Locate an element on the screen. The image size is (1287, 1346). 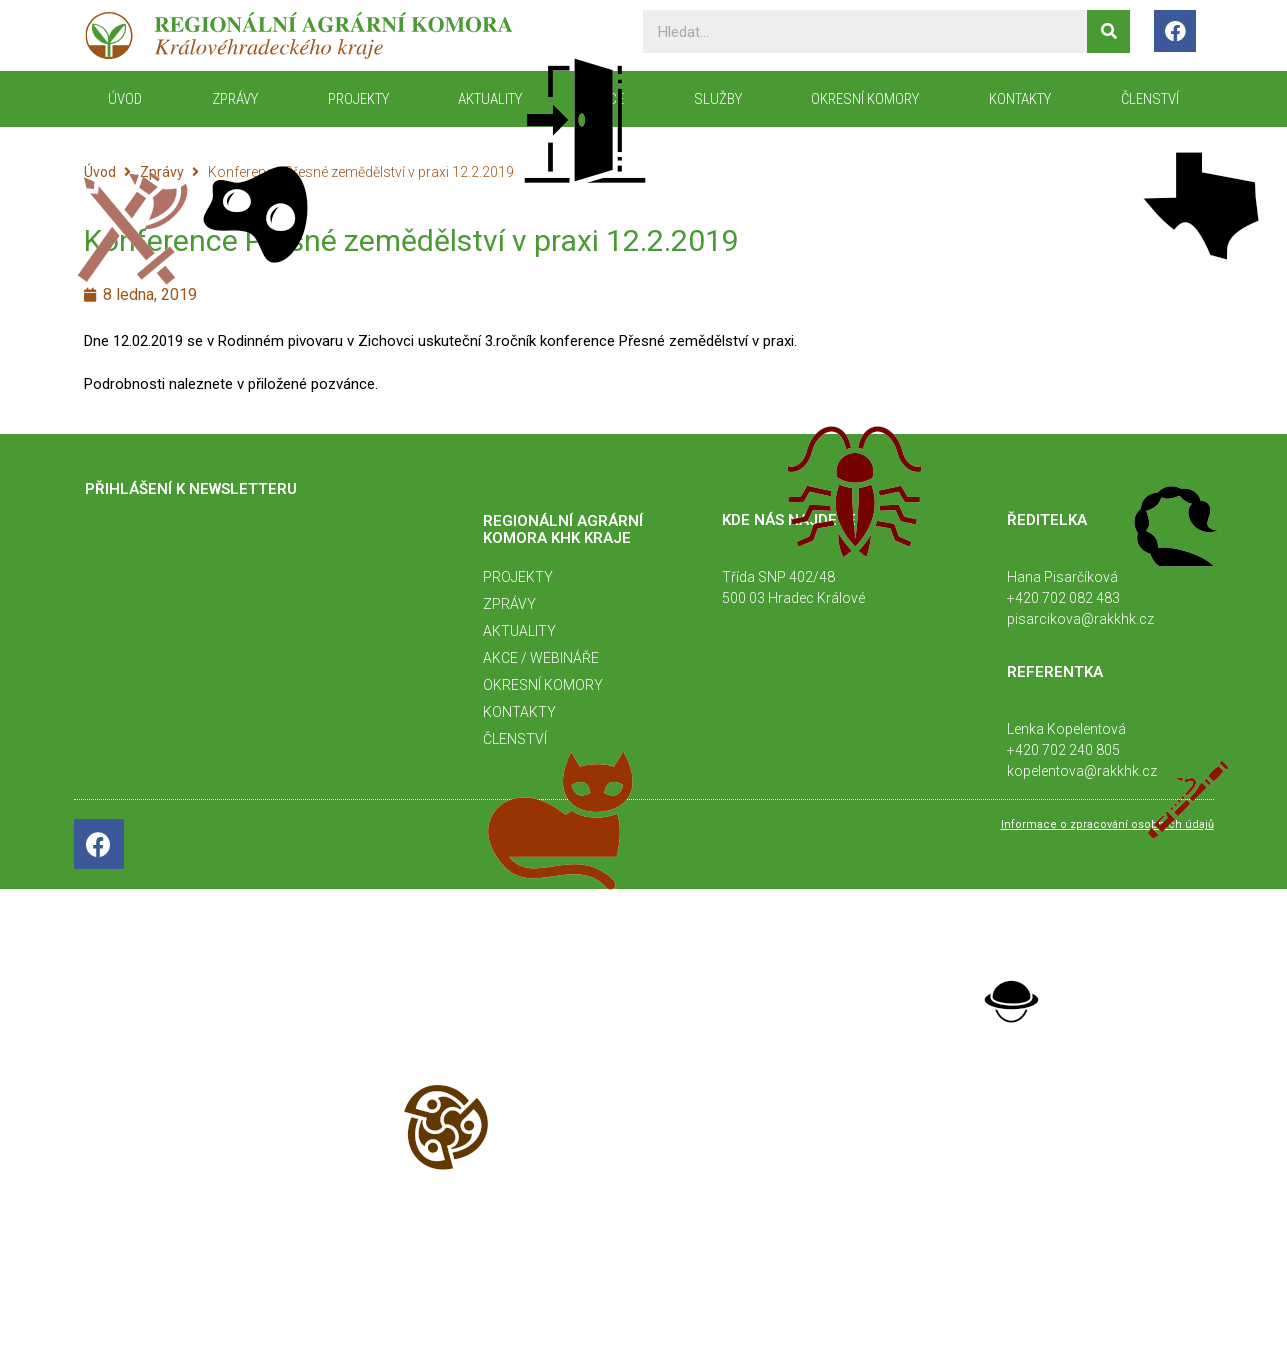
select bassoon instrument is located at coordinates (1188, 800).